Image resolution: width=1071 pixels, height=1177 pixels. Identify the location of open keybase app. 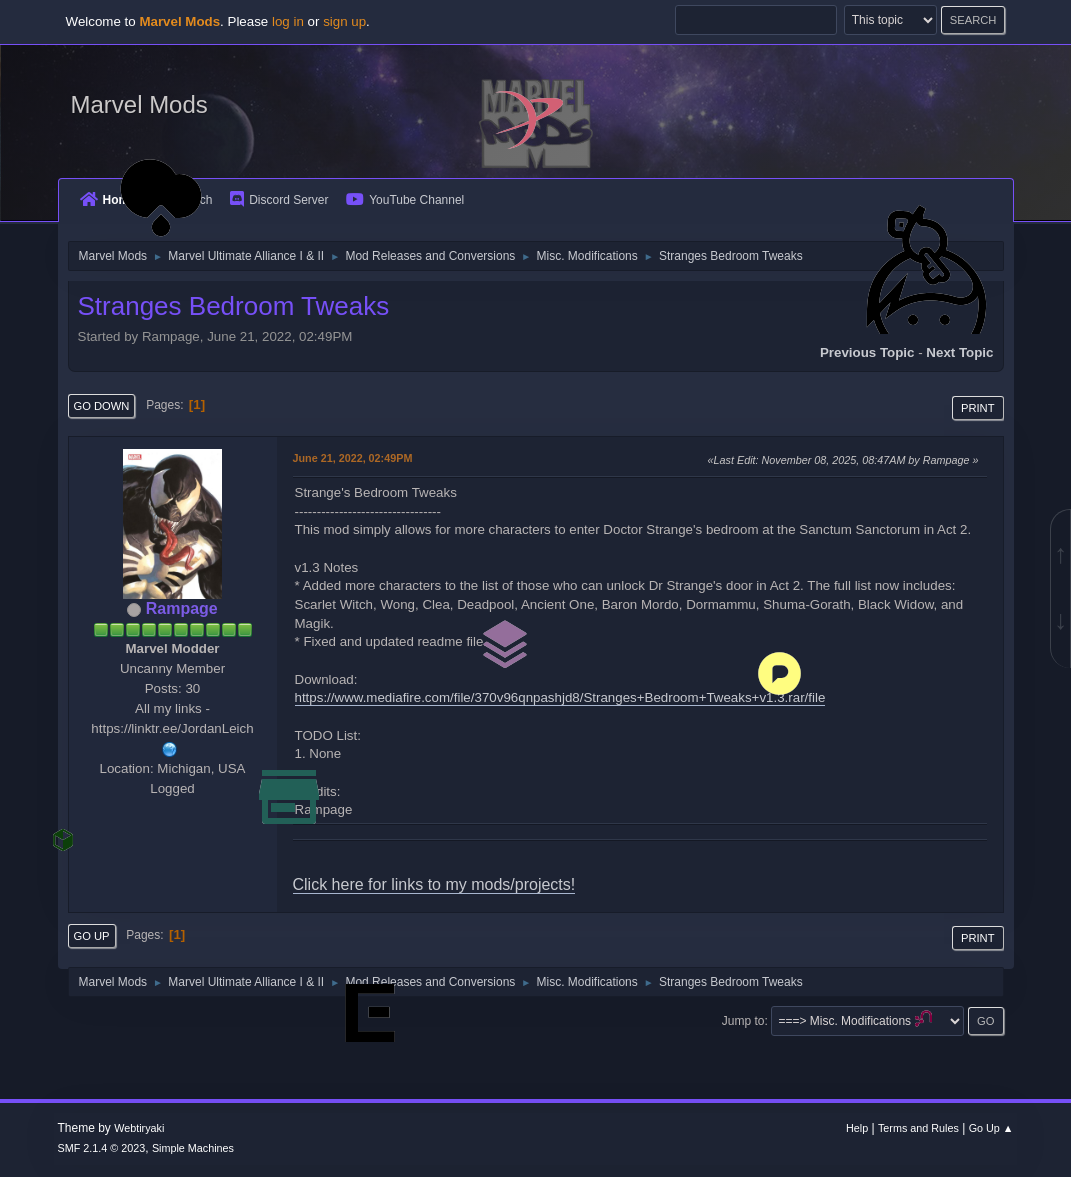
(926, 269).